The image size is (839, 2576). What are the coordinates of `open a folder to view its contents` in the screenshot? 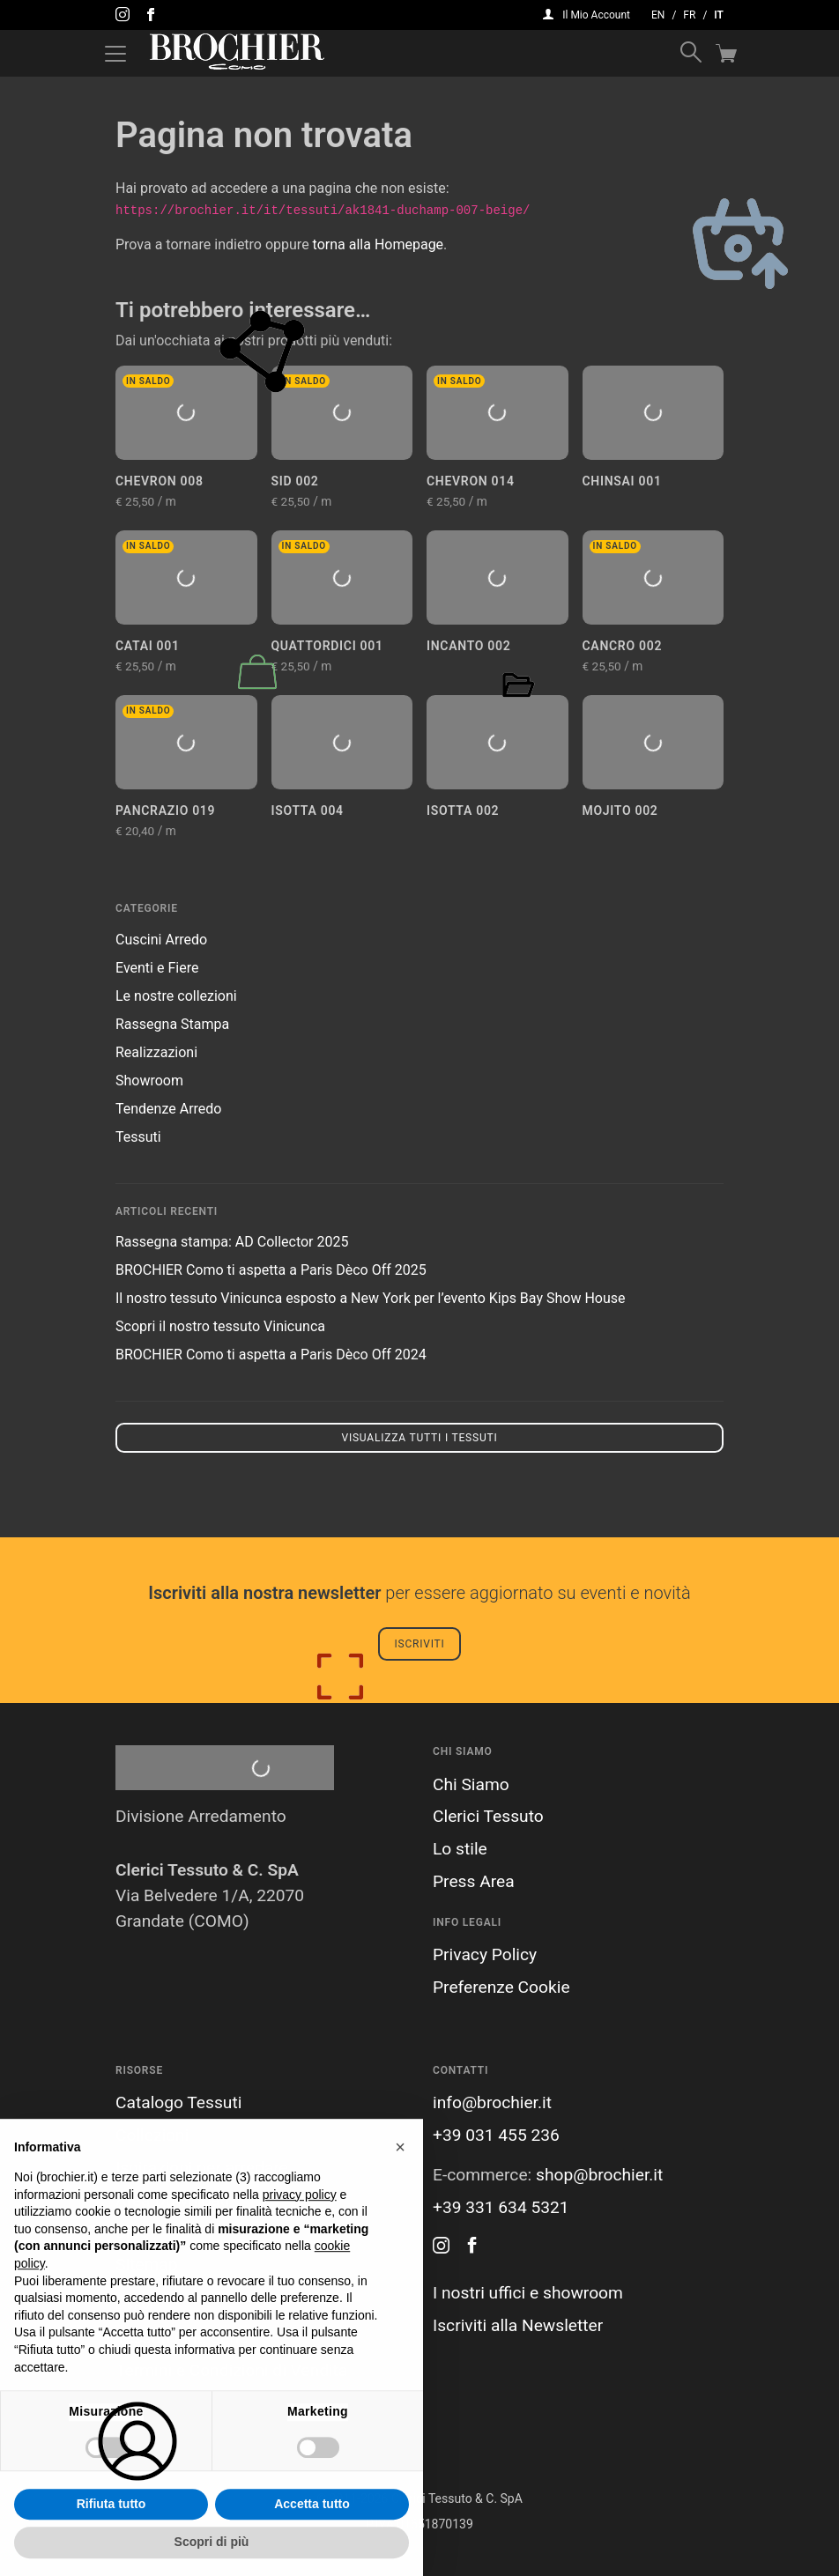 It's located at (517, 685).